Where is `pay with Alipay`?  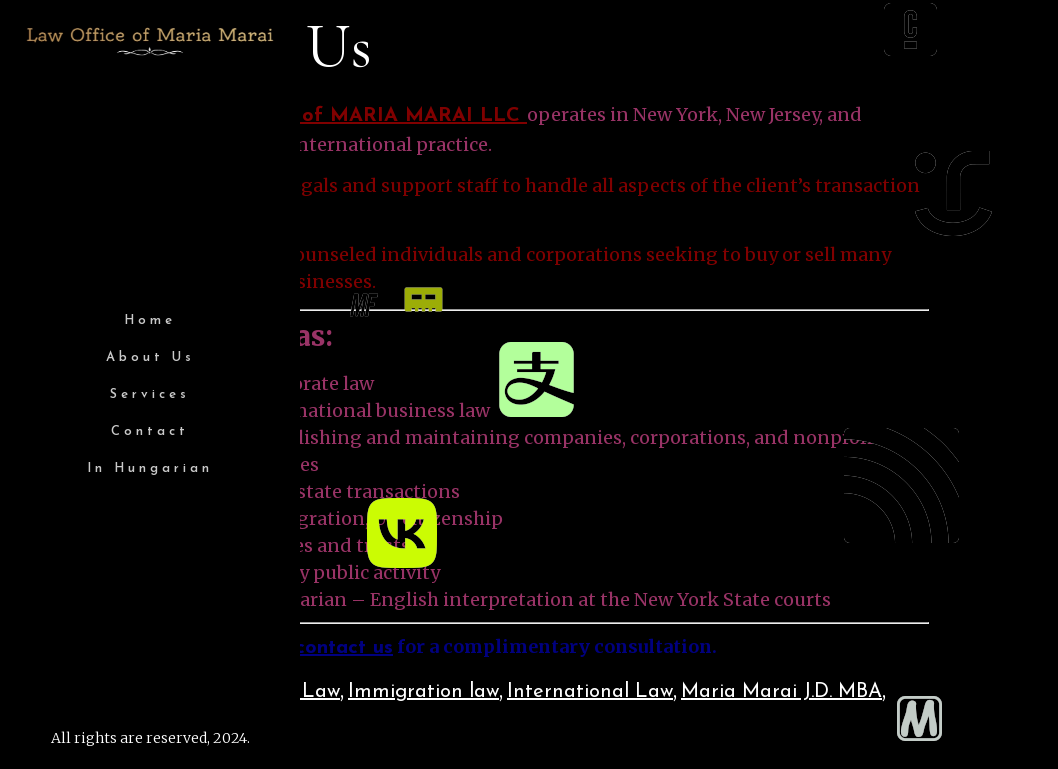 pay with Alipay is located at coordinates (536, 379).